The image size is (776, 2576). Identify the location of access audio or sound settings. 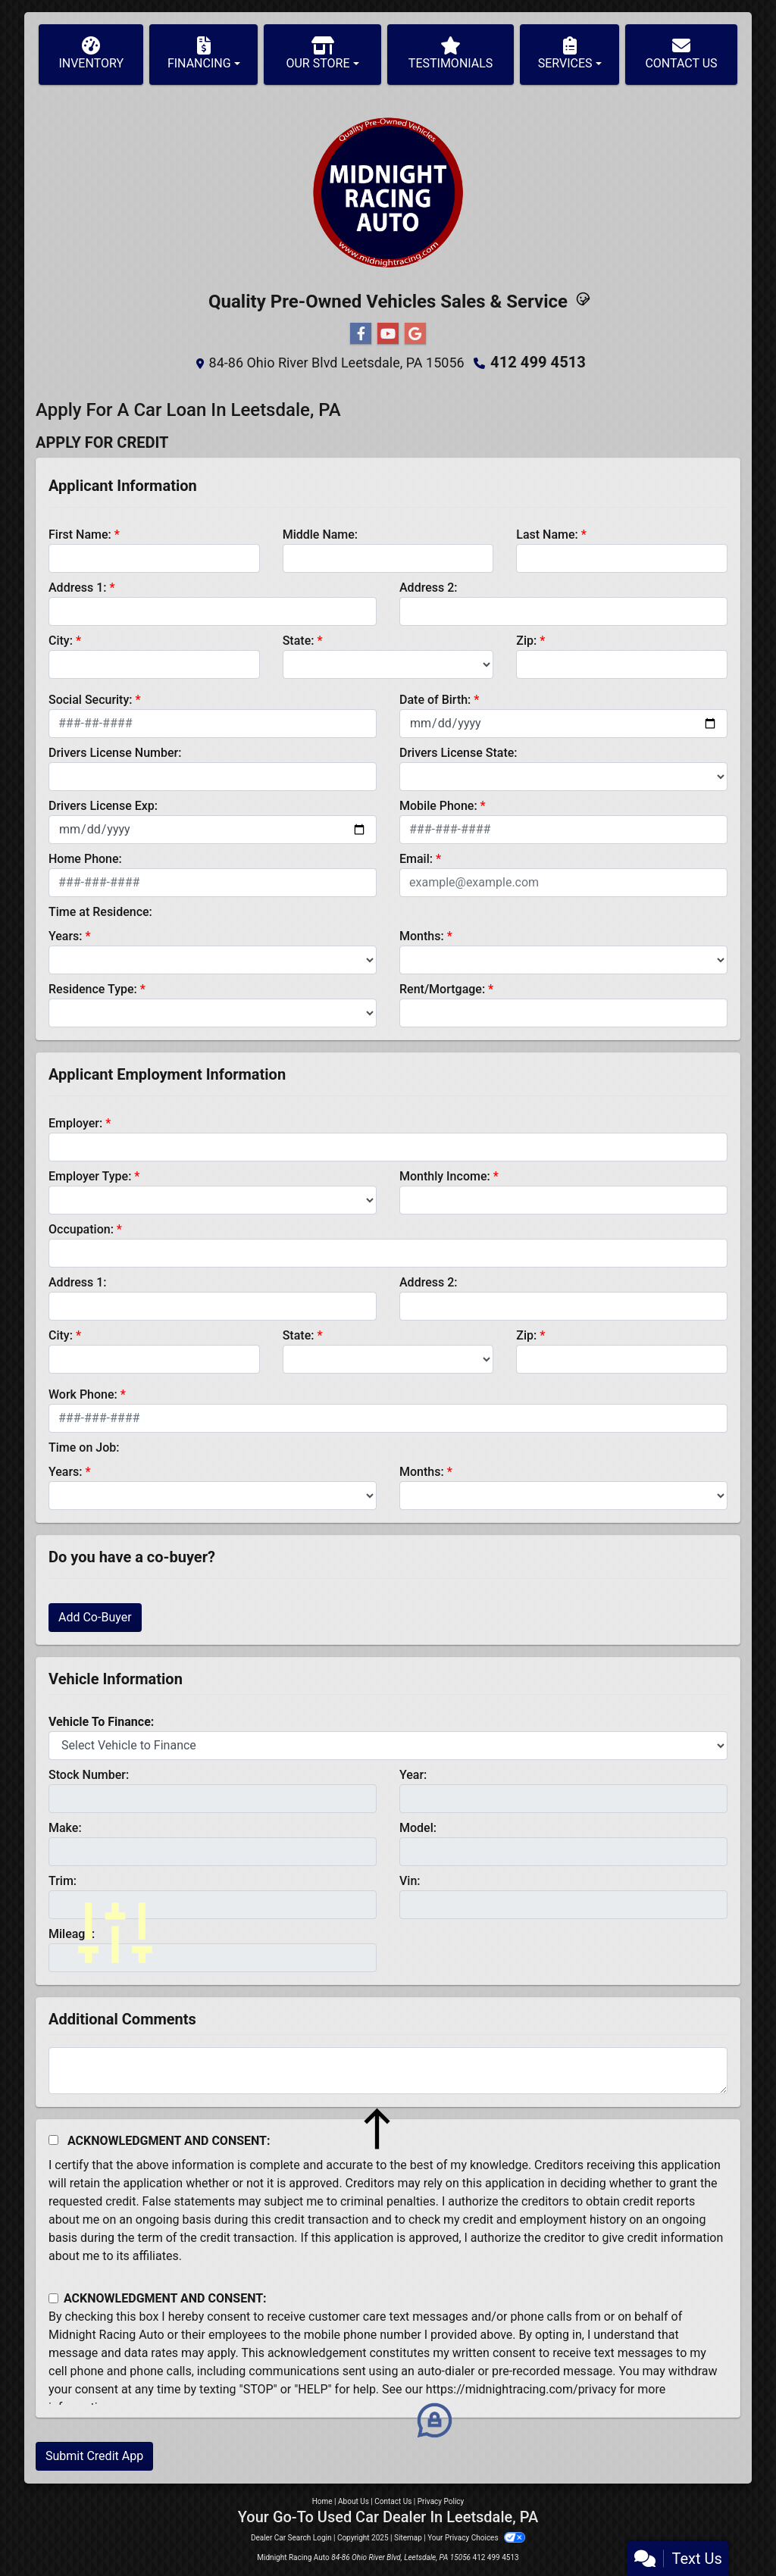
(115, 1933).